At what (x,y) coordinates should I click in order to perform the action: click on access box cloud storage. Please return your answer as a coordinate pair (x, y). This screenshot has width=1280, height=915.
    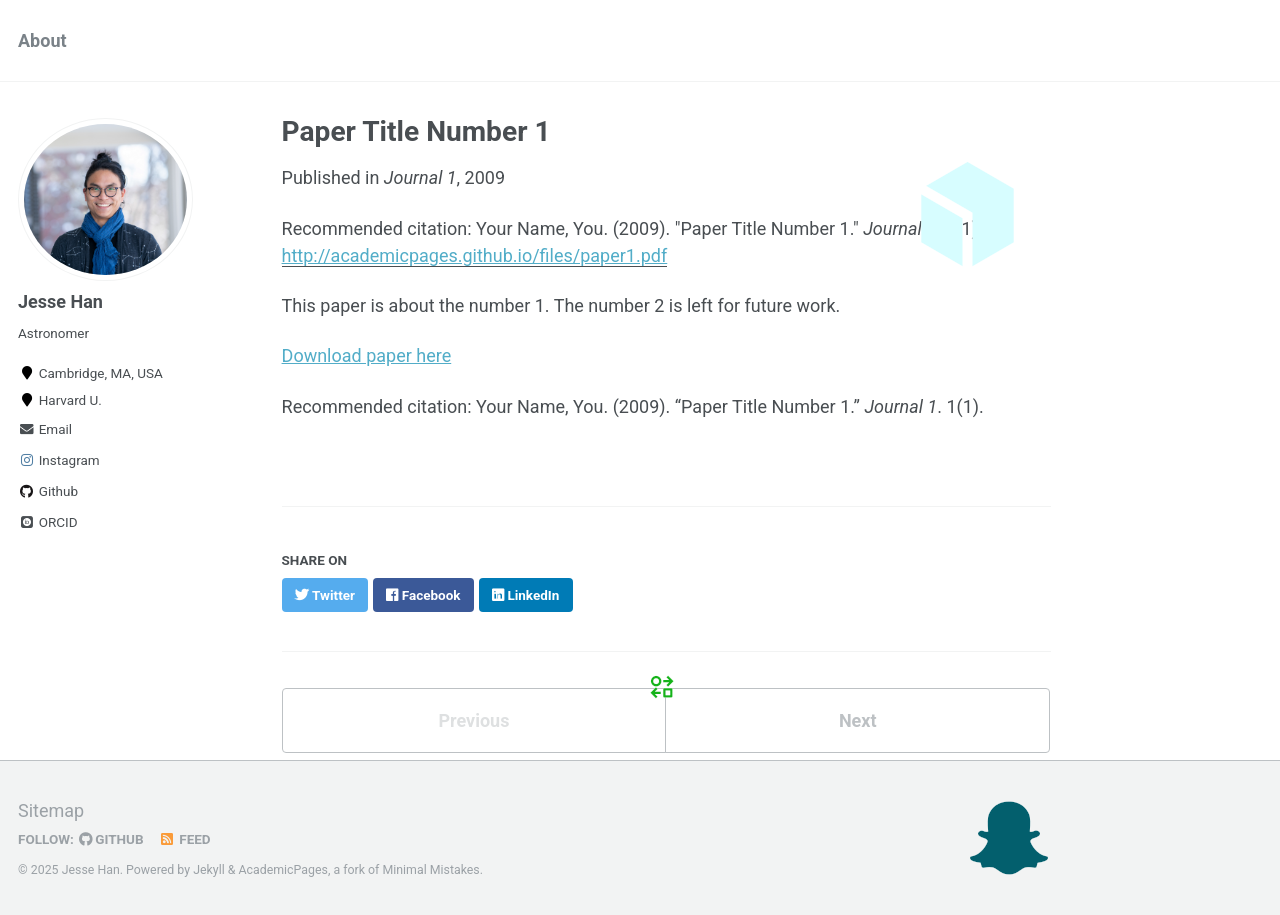
    Looking at the image, I should click on (967, 215).